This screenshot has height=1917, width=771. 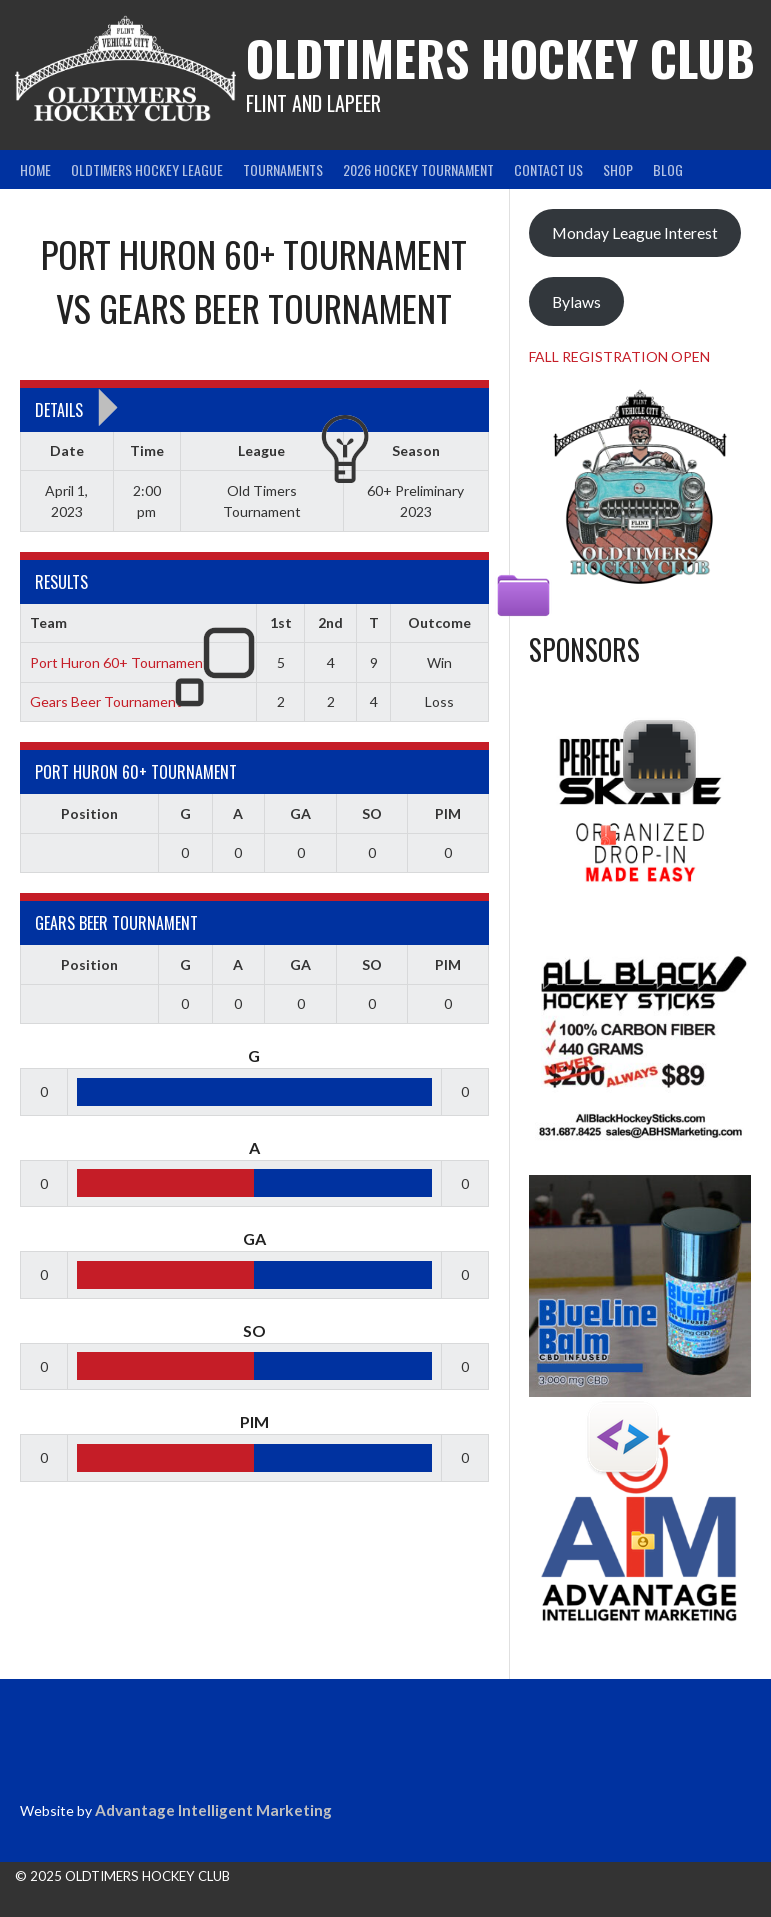 I want to click on indicates an RJ11 telephone/DSL network port, so click(x=659, y=756).